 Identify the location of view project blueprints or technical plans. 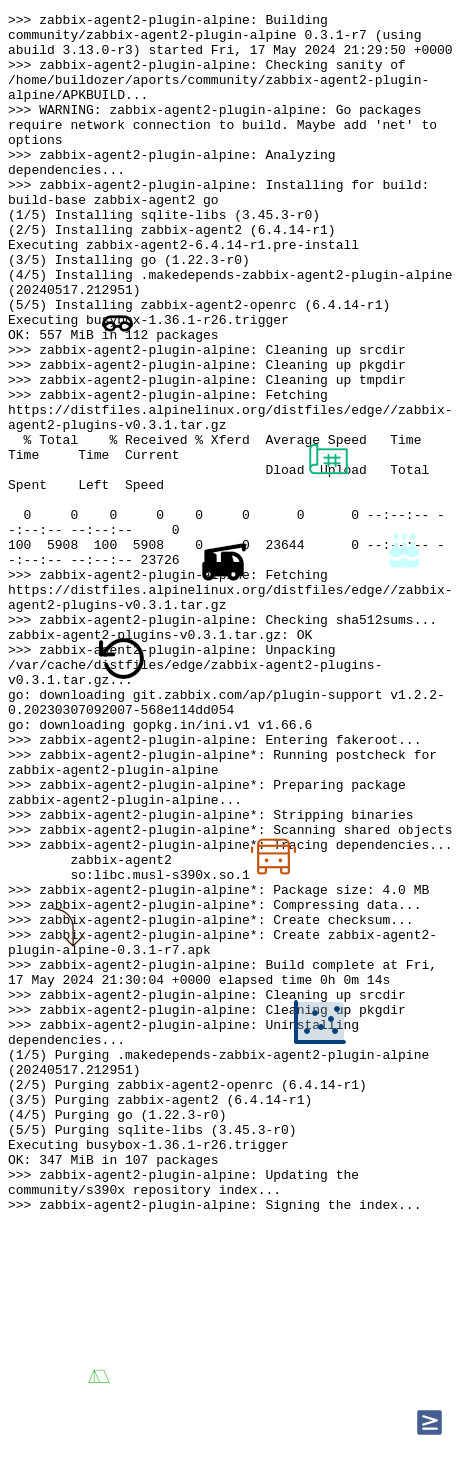
(328, 460).